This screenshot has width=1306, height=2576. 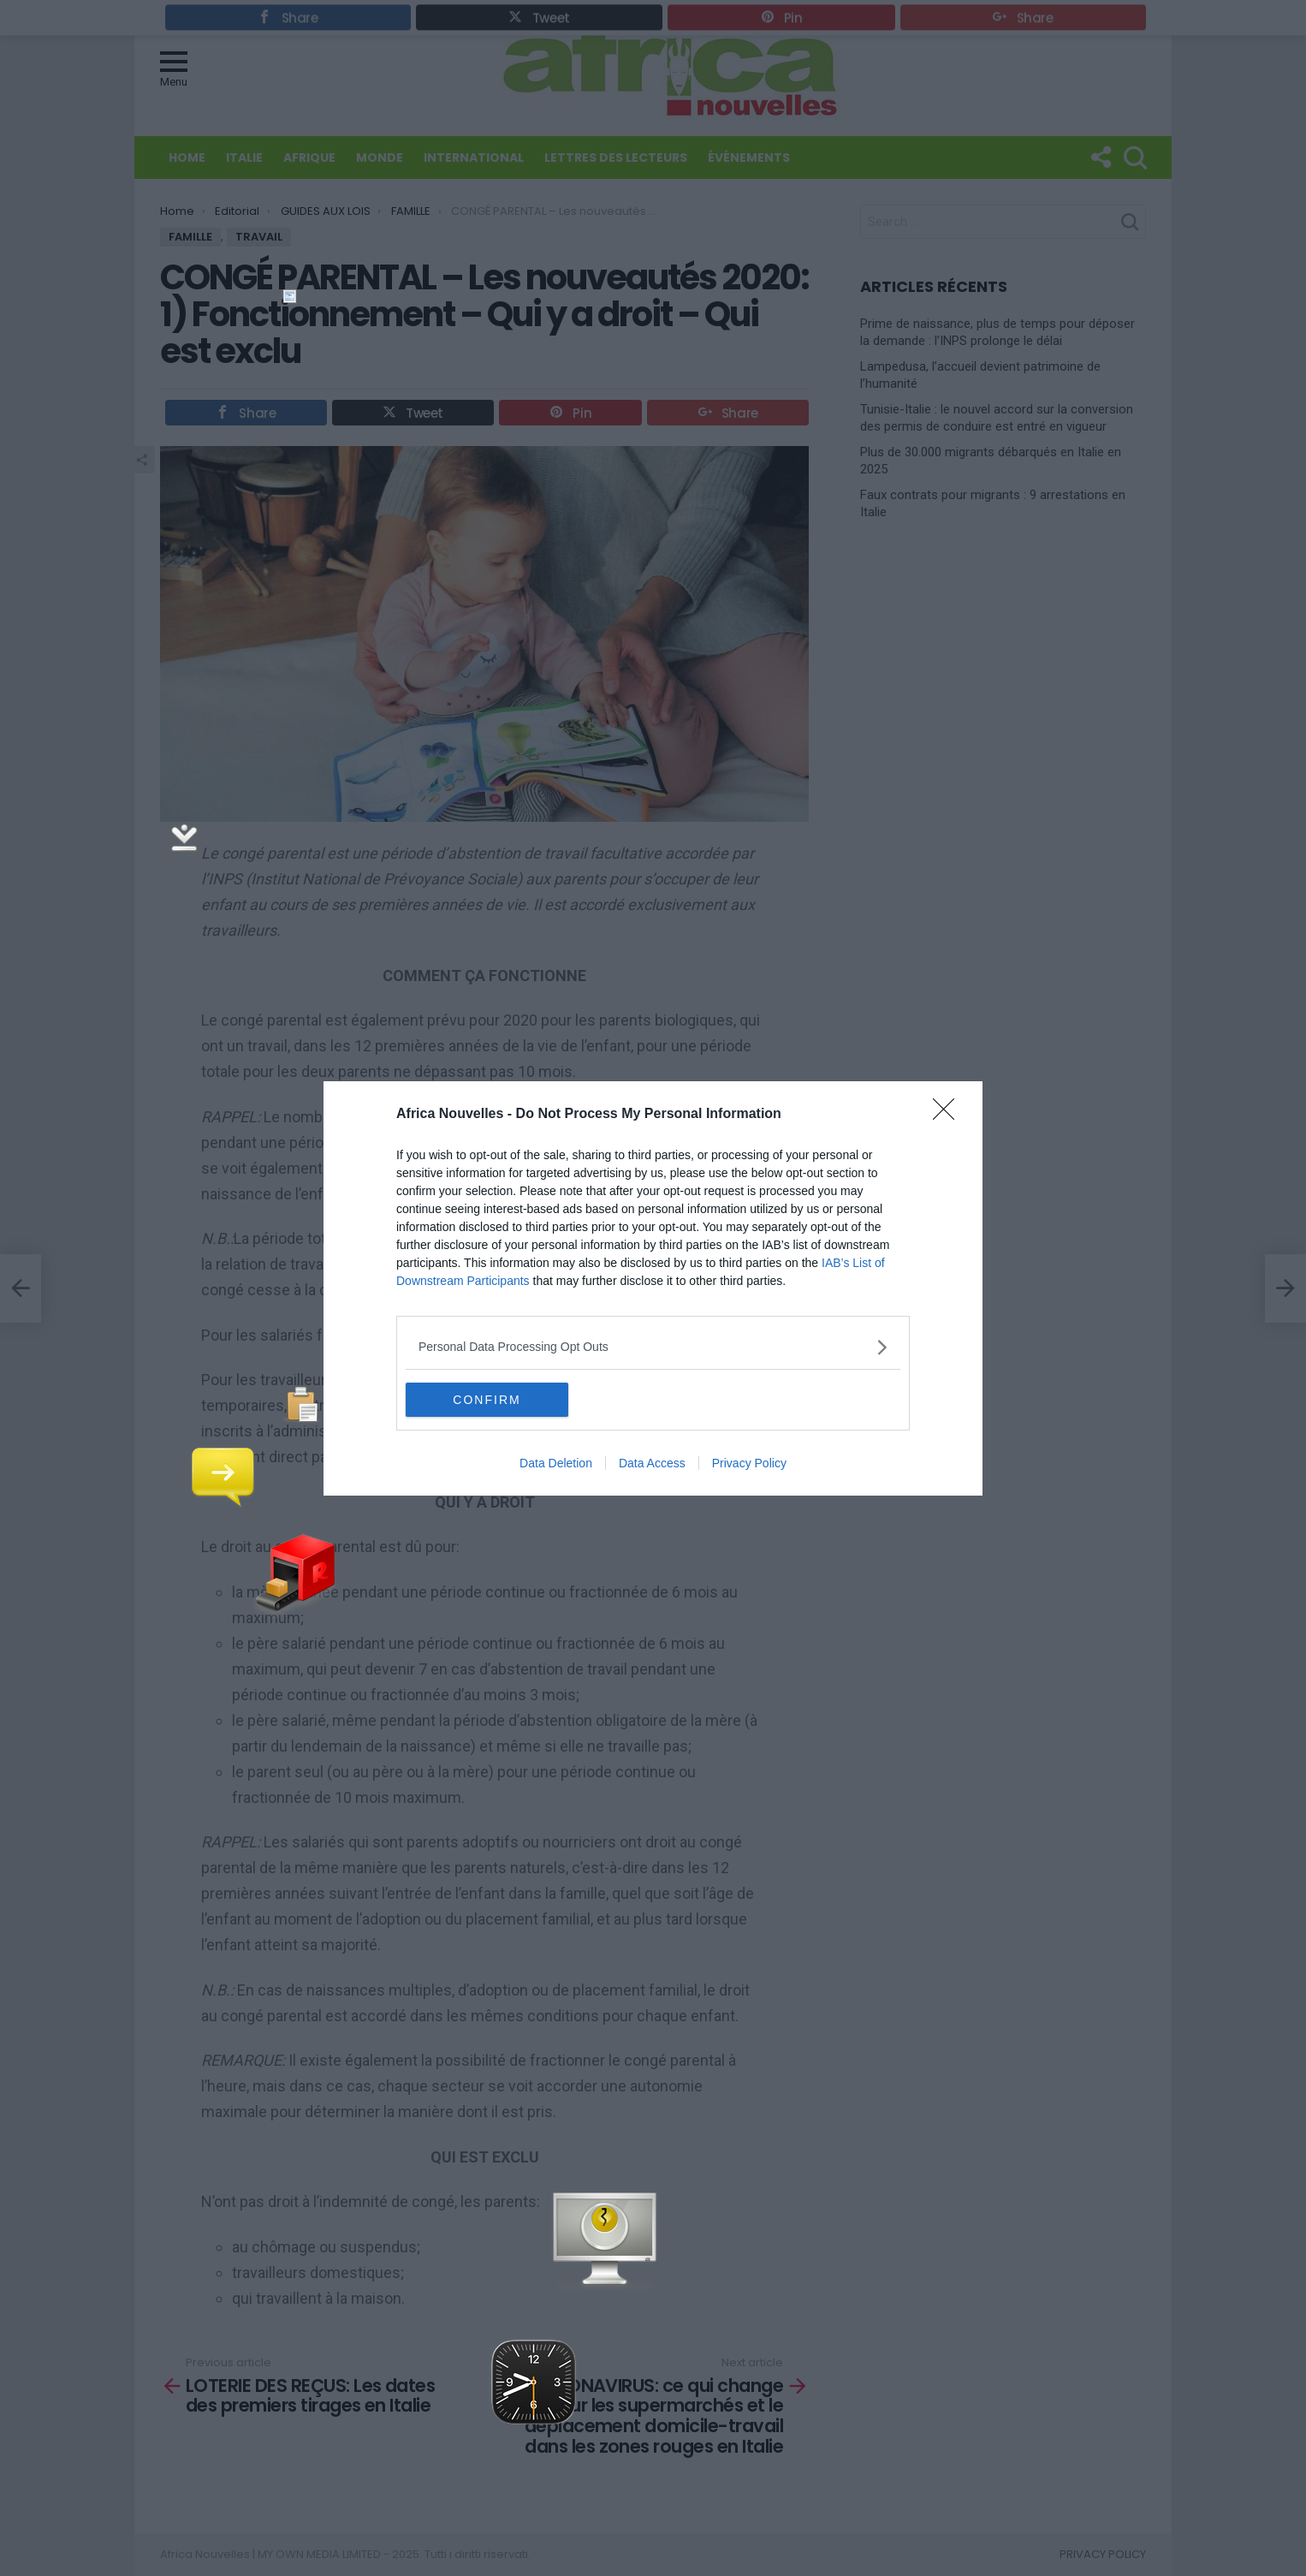 What do you see at coordinates (533, 2382) in the screenshot?
I see `open the clock app` at bounding box center [533, 2382].